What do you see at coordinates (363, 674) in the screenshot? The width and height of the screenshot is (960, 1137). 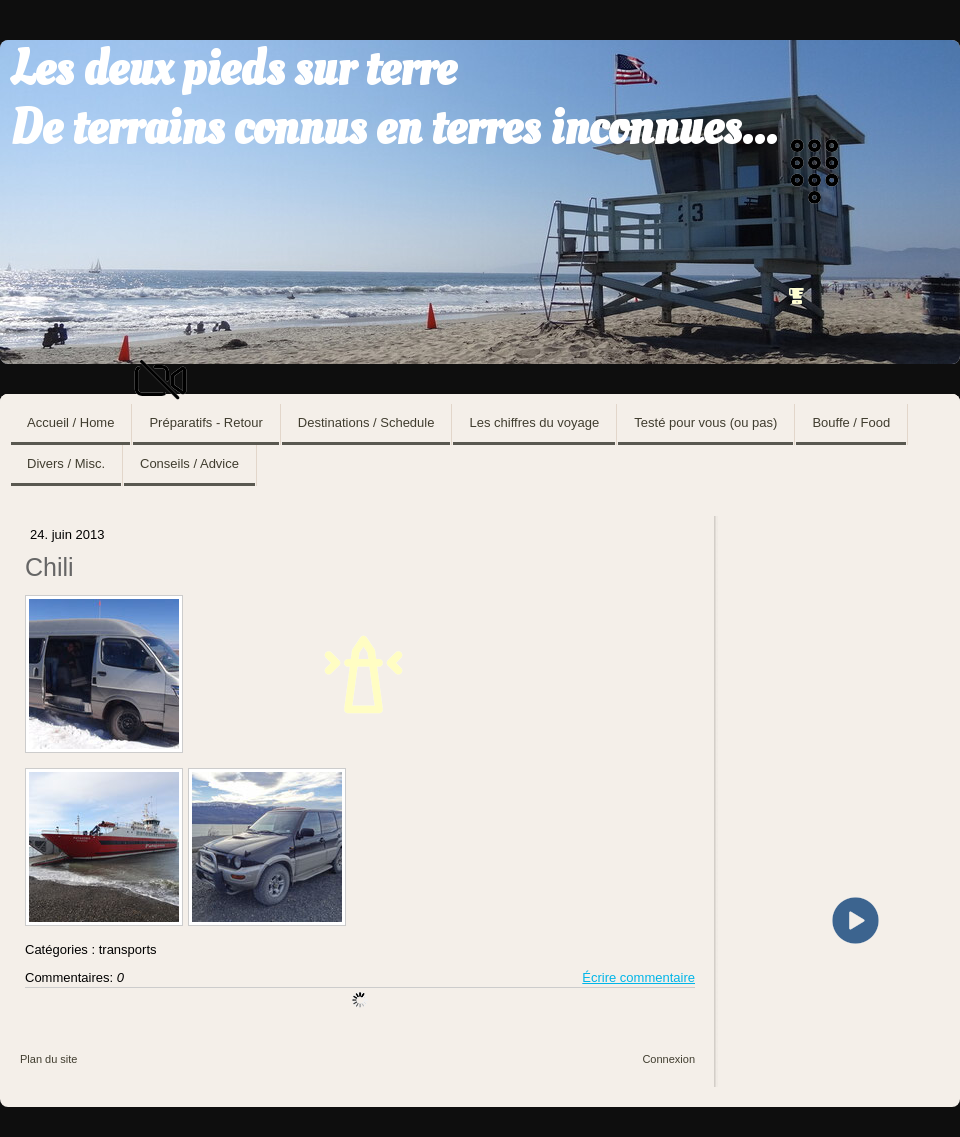 I see `navigate to lighthouse or maritime location` at bounding box center [363, 674].